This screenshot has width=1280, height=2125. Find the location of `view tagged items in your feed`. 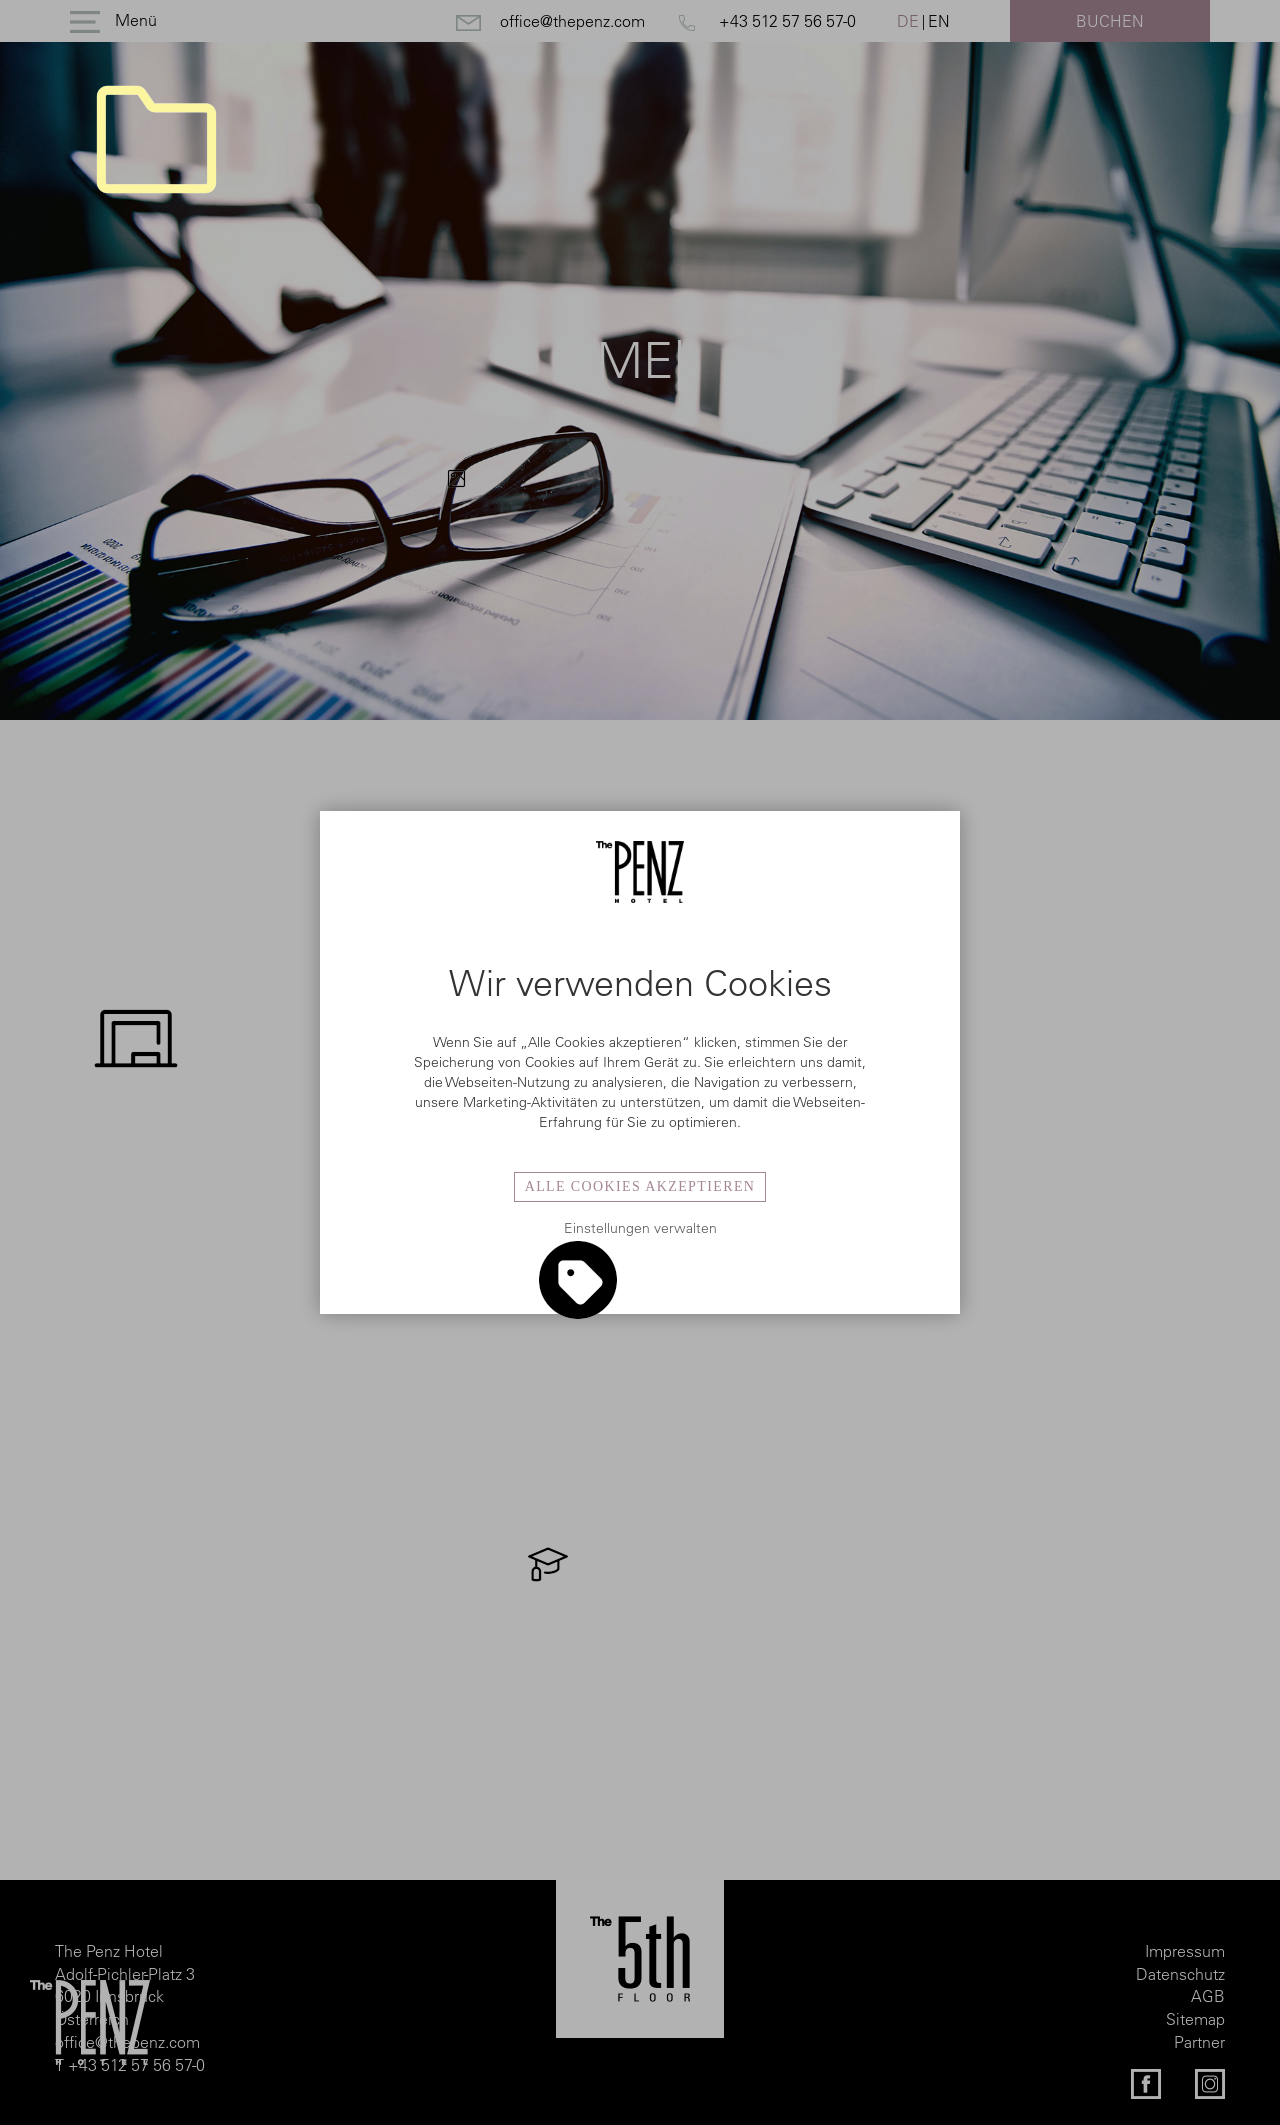

view tagged items in your feed is located at coordinates (578, 1280).